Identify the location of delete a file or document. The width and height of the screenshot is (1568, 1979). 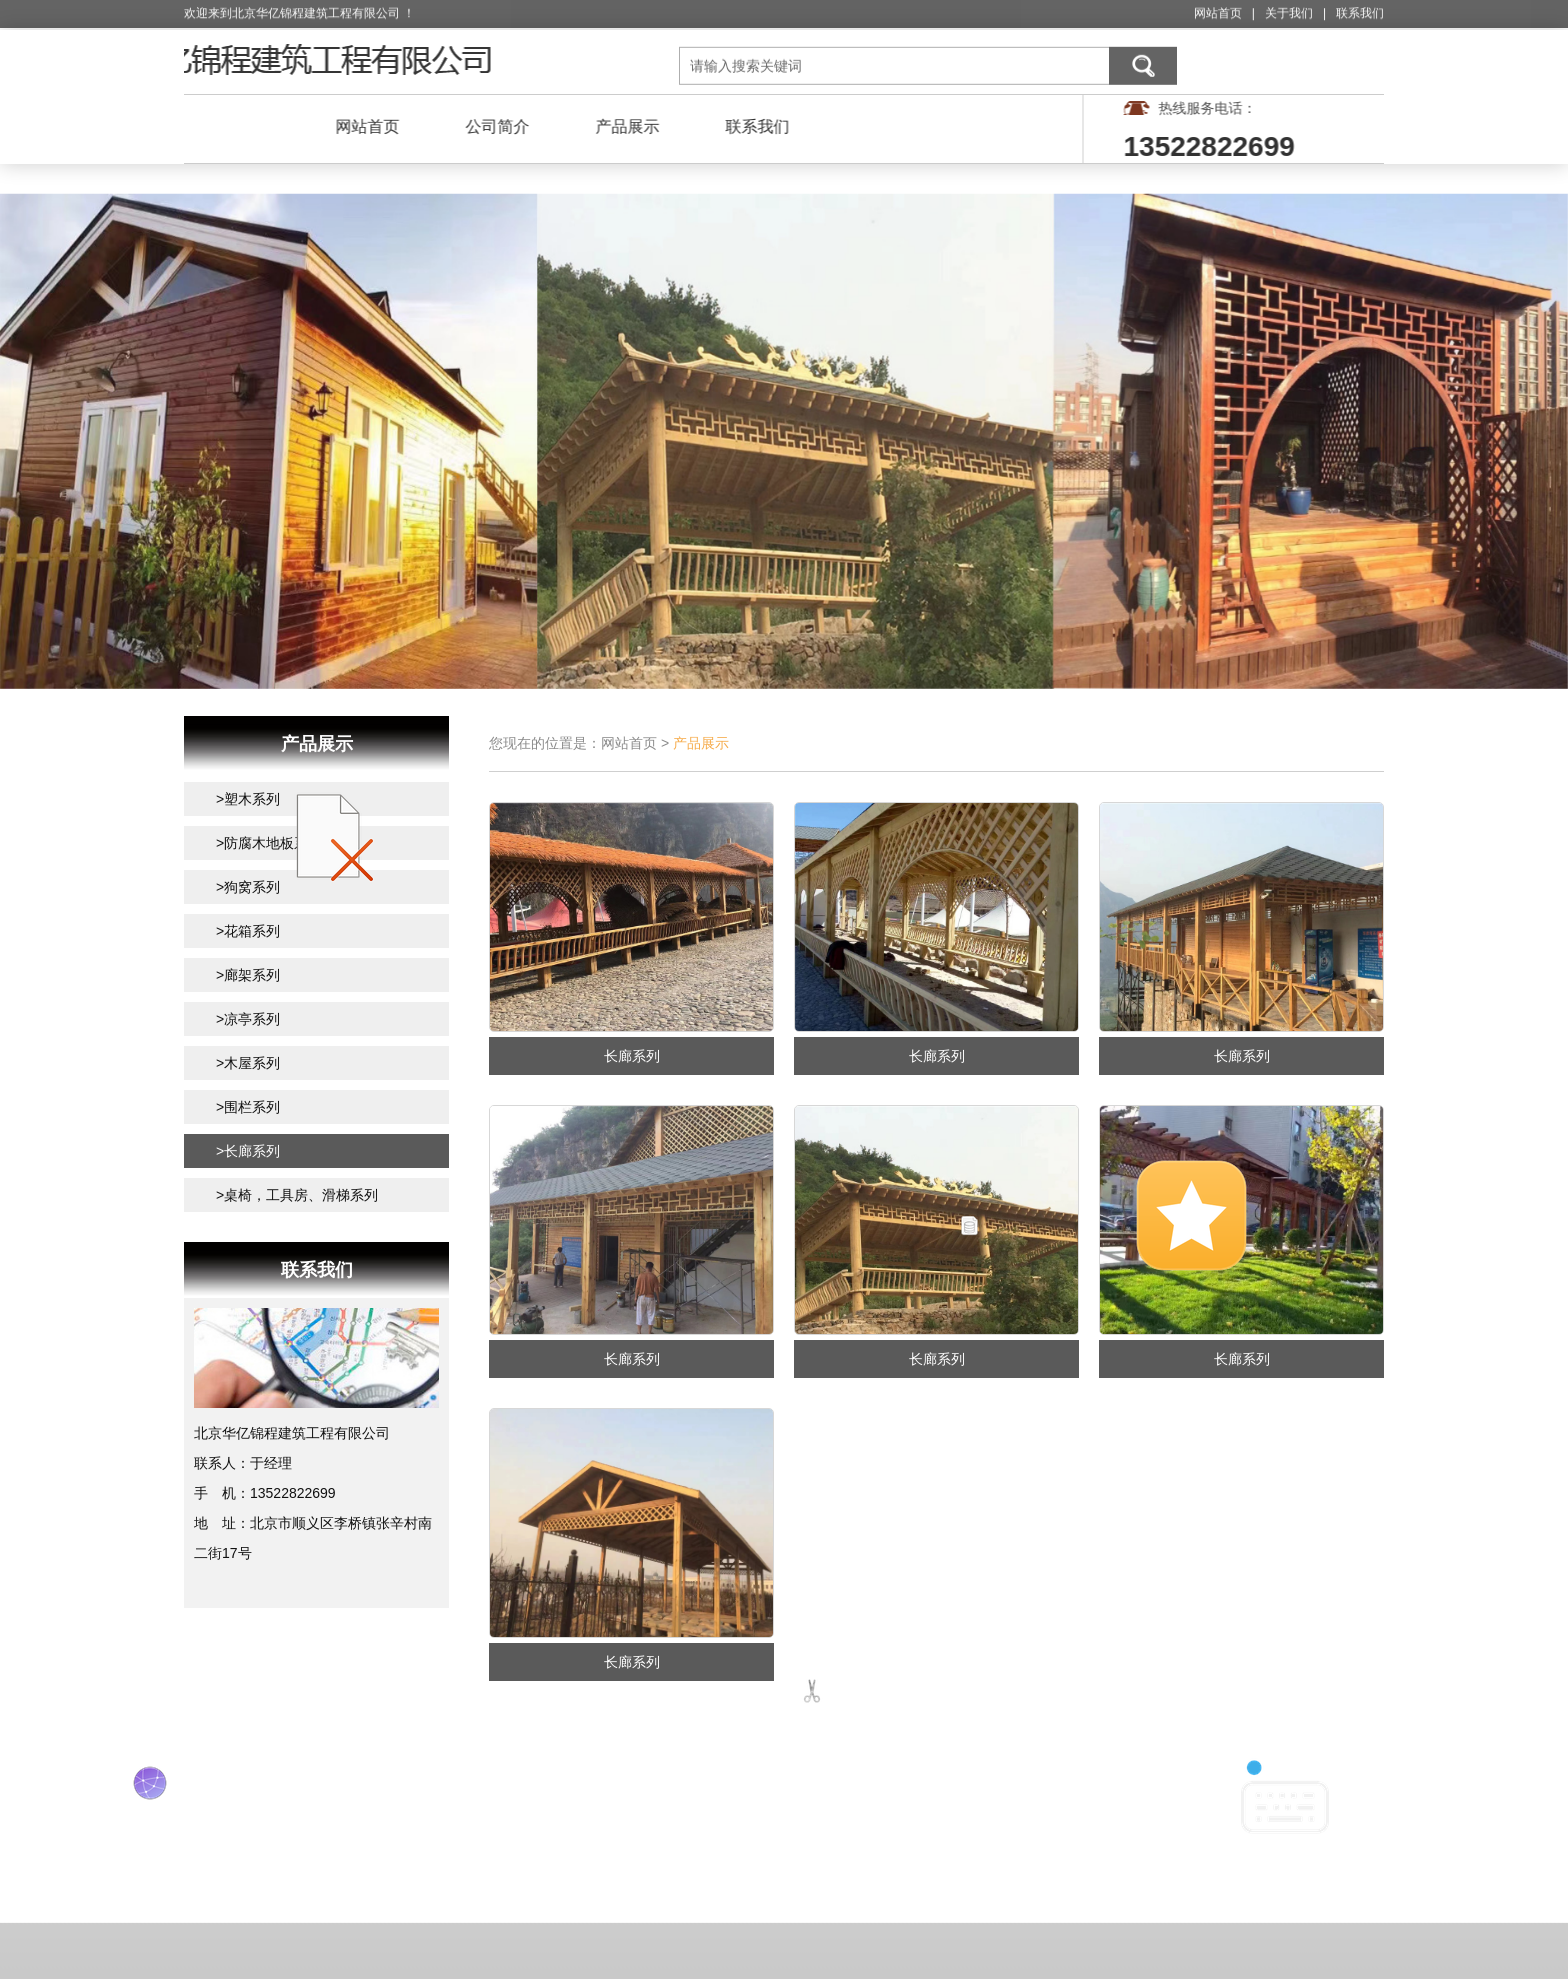
(328, 836).